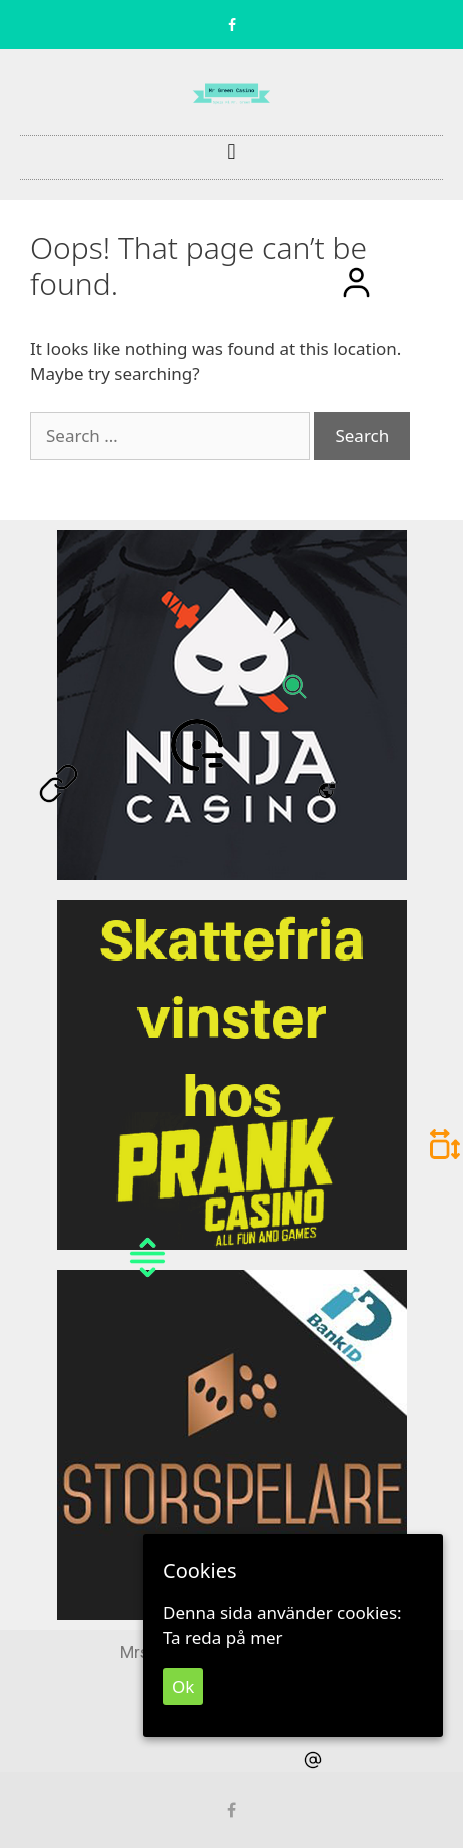 The image size is (463, 1848). What do you see at coordinates (313, 1760) in the screenshot?
I see `mention a user in a post or comment` at bounding box center [313, 1760].